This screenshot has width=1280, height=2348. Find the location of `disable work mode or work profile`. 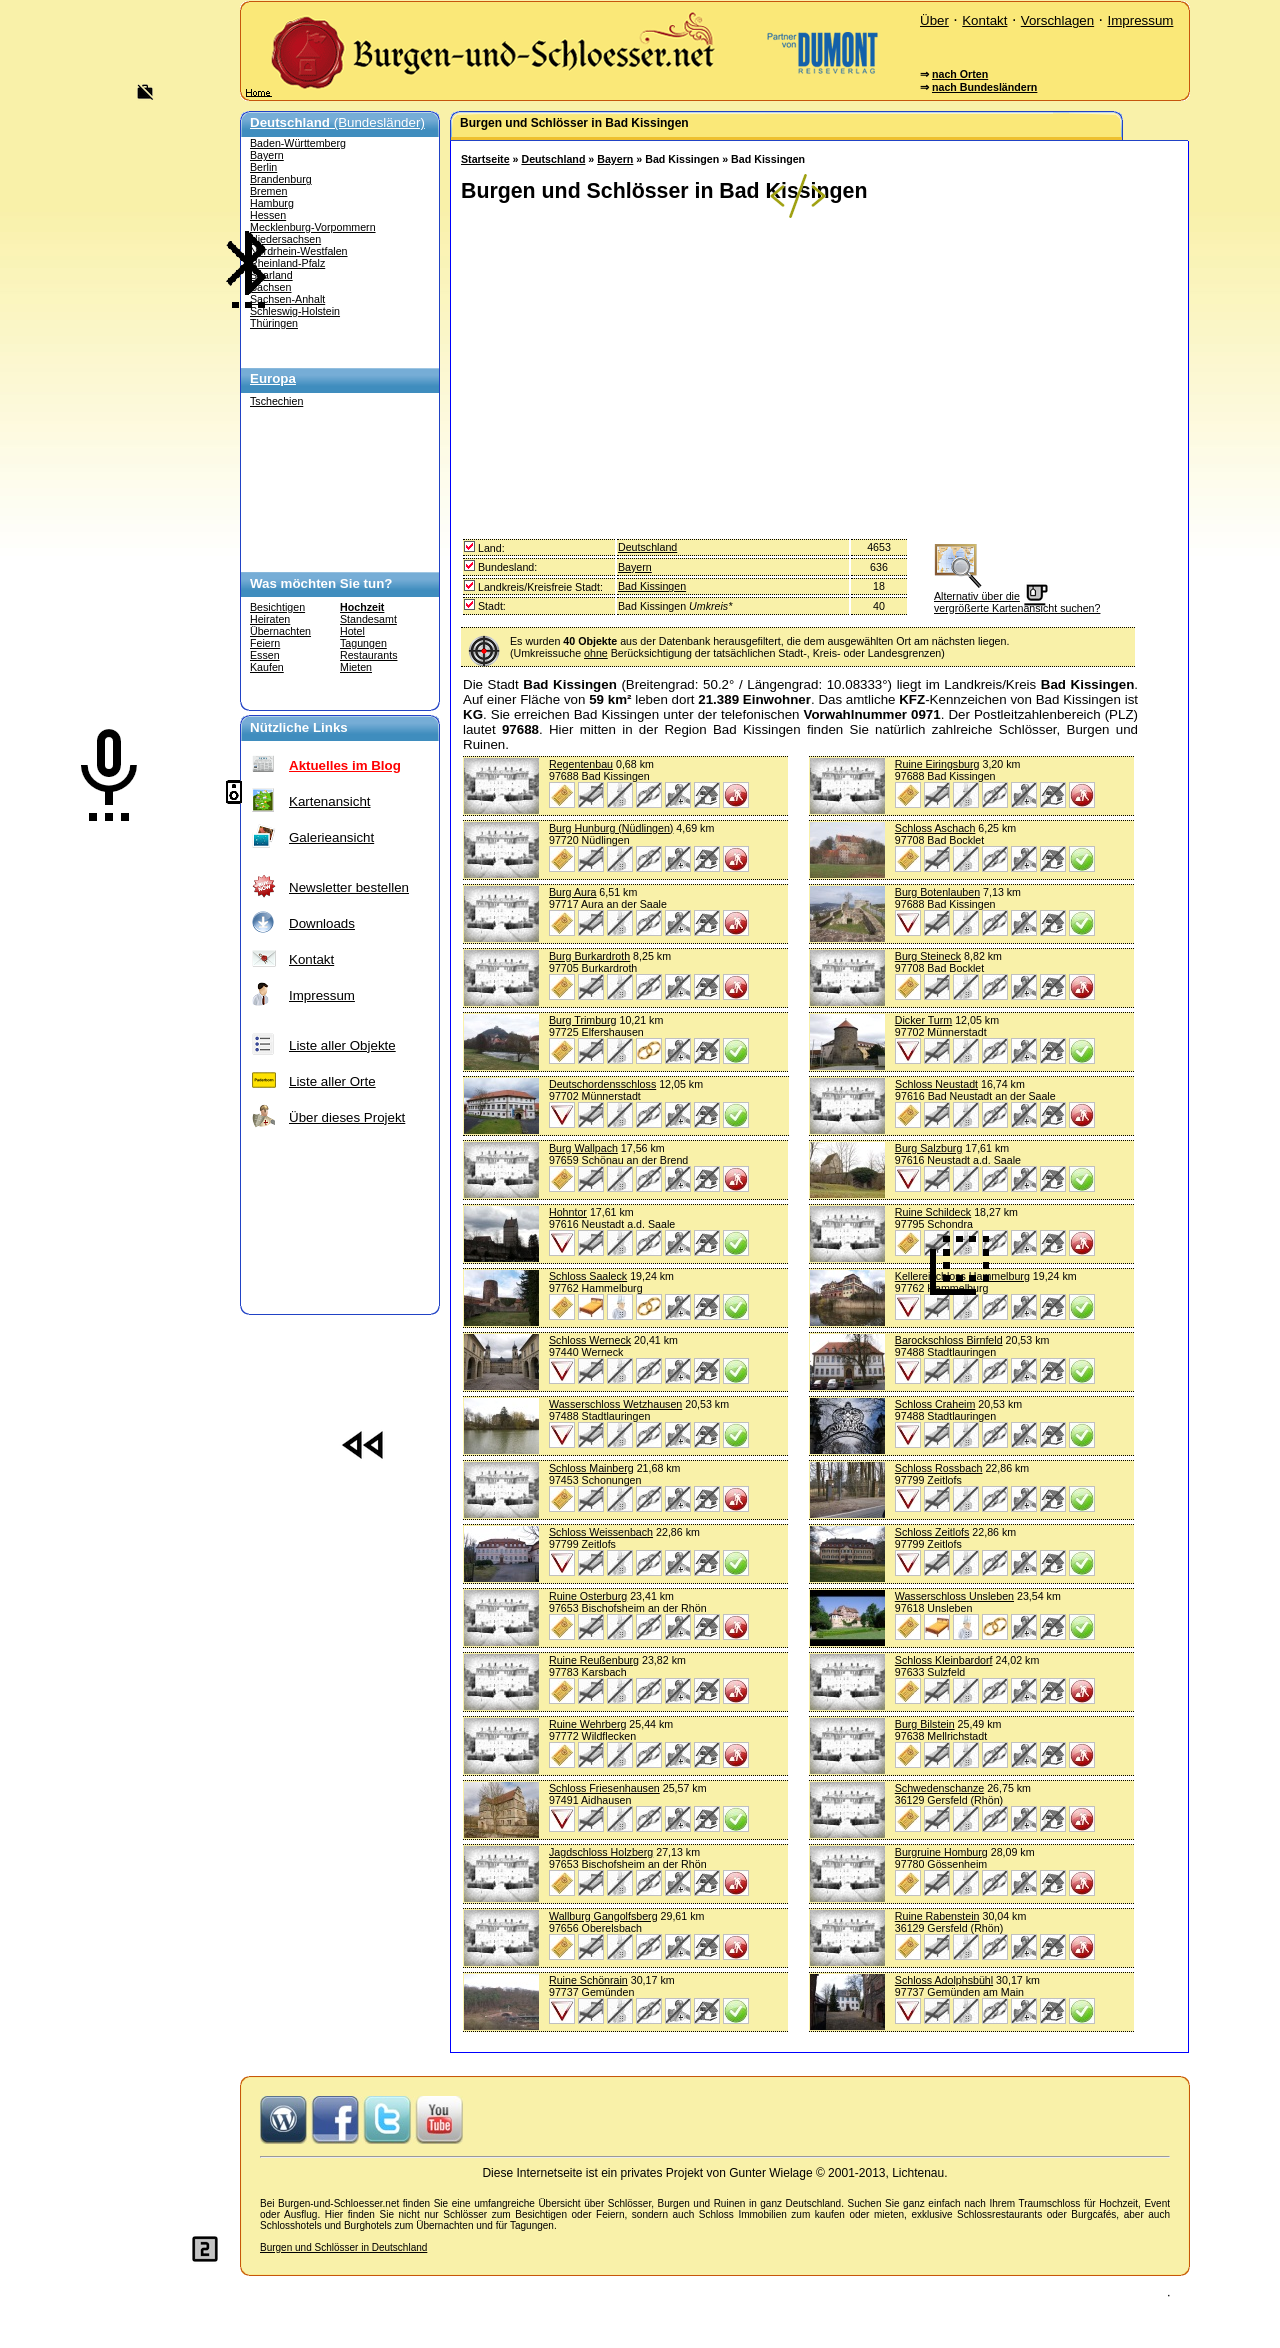

disable work mode or work profile is located at coordinates (145, 92).